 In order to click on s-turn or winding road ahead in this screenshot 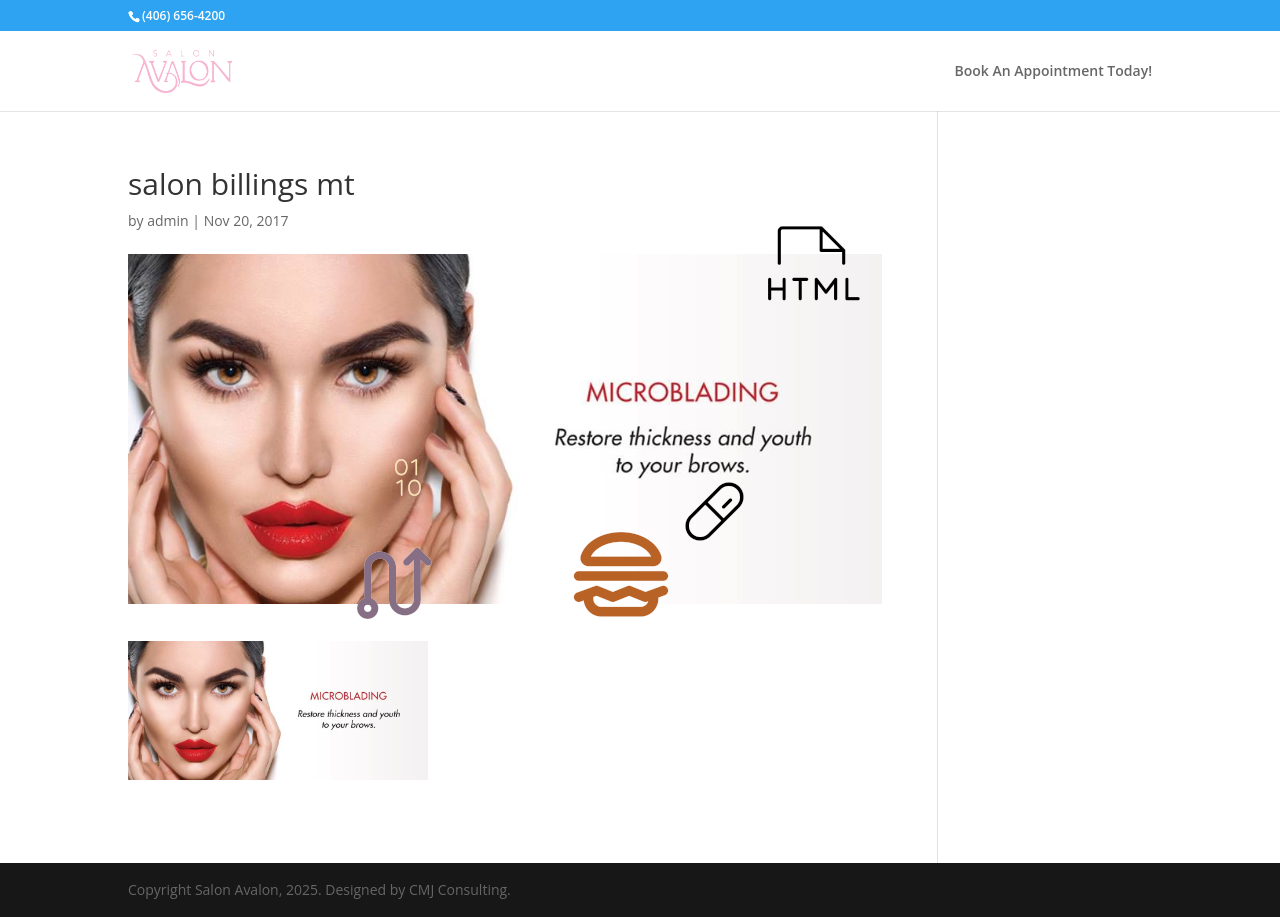, I will do `click(392, 583)`.